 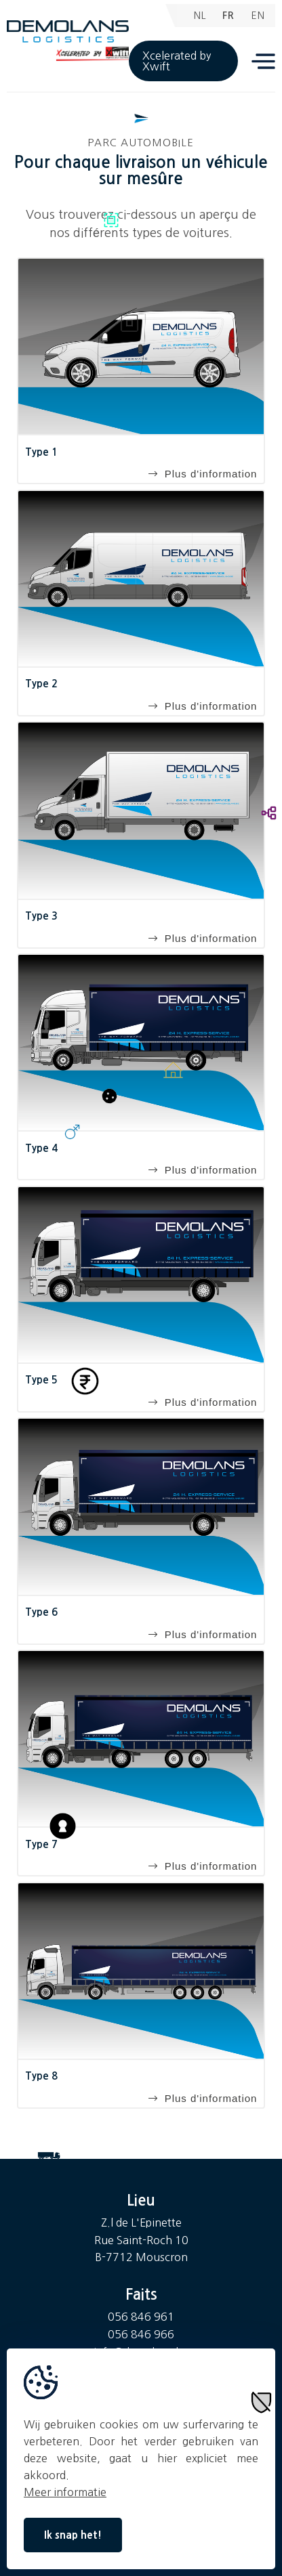 What do you see at coordinates (73, 1132) in the screenshot?
I see `indicates transgender or non-binary gender identity option` at bounding box center [73, 1132].